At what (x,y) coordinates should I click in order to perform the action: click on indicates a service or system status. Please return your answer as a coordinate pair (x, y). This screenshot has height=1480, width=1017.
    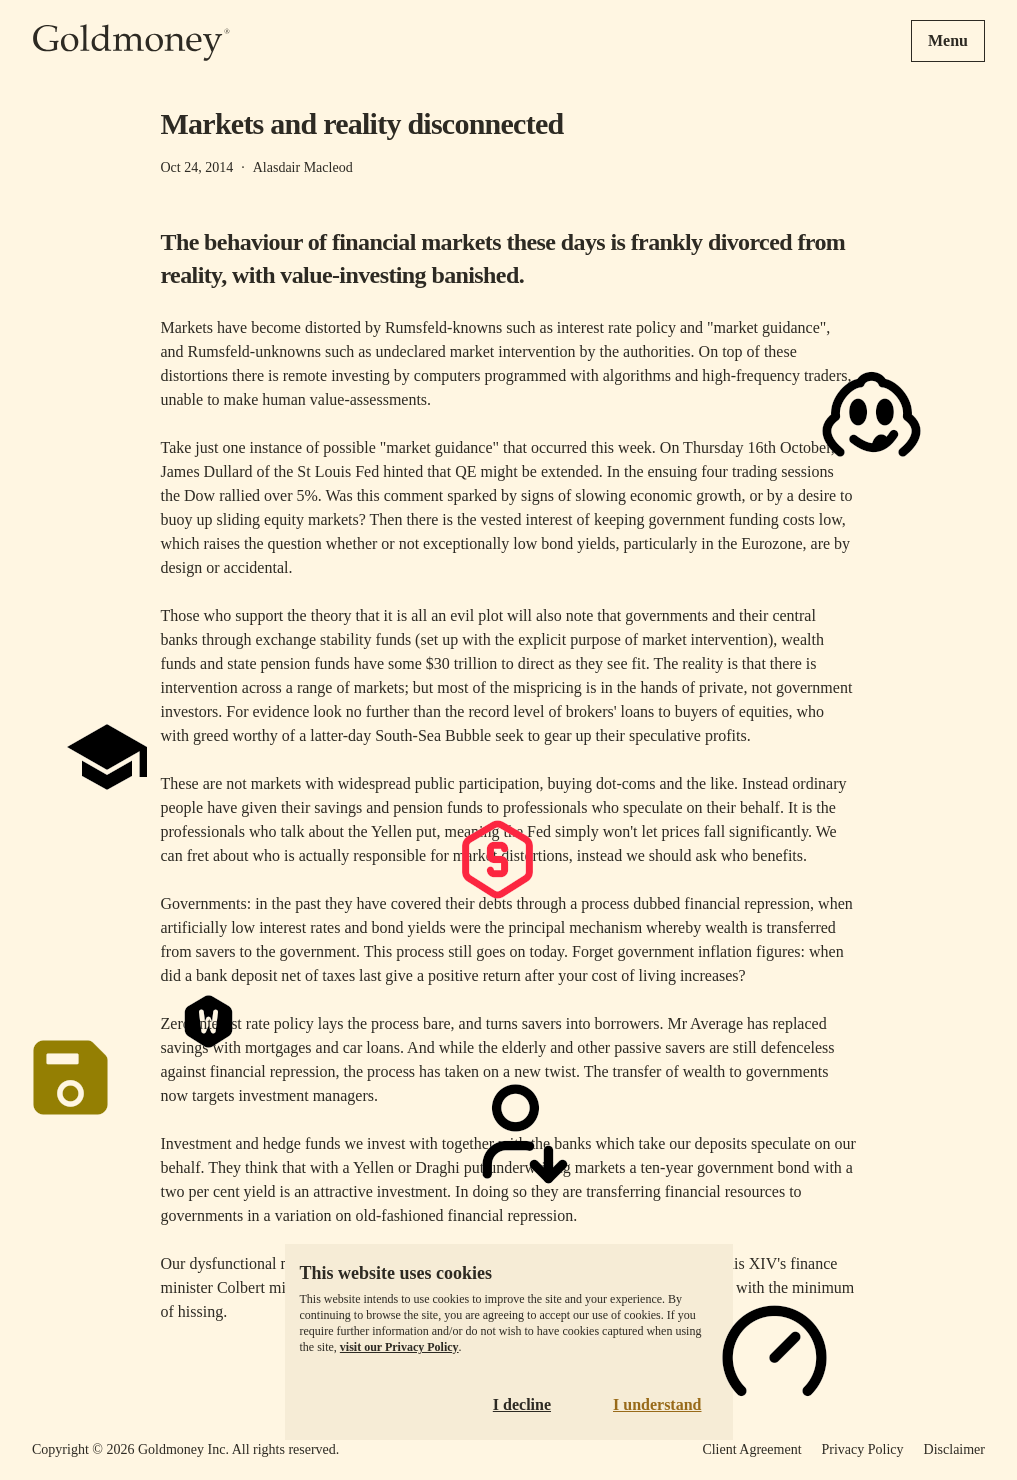
    Looking at the image, I should click on (497, 859).